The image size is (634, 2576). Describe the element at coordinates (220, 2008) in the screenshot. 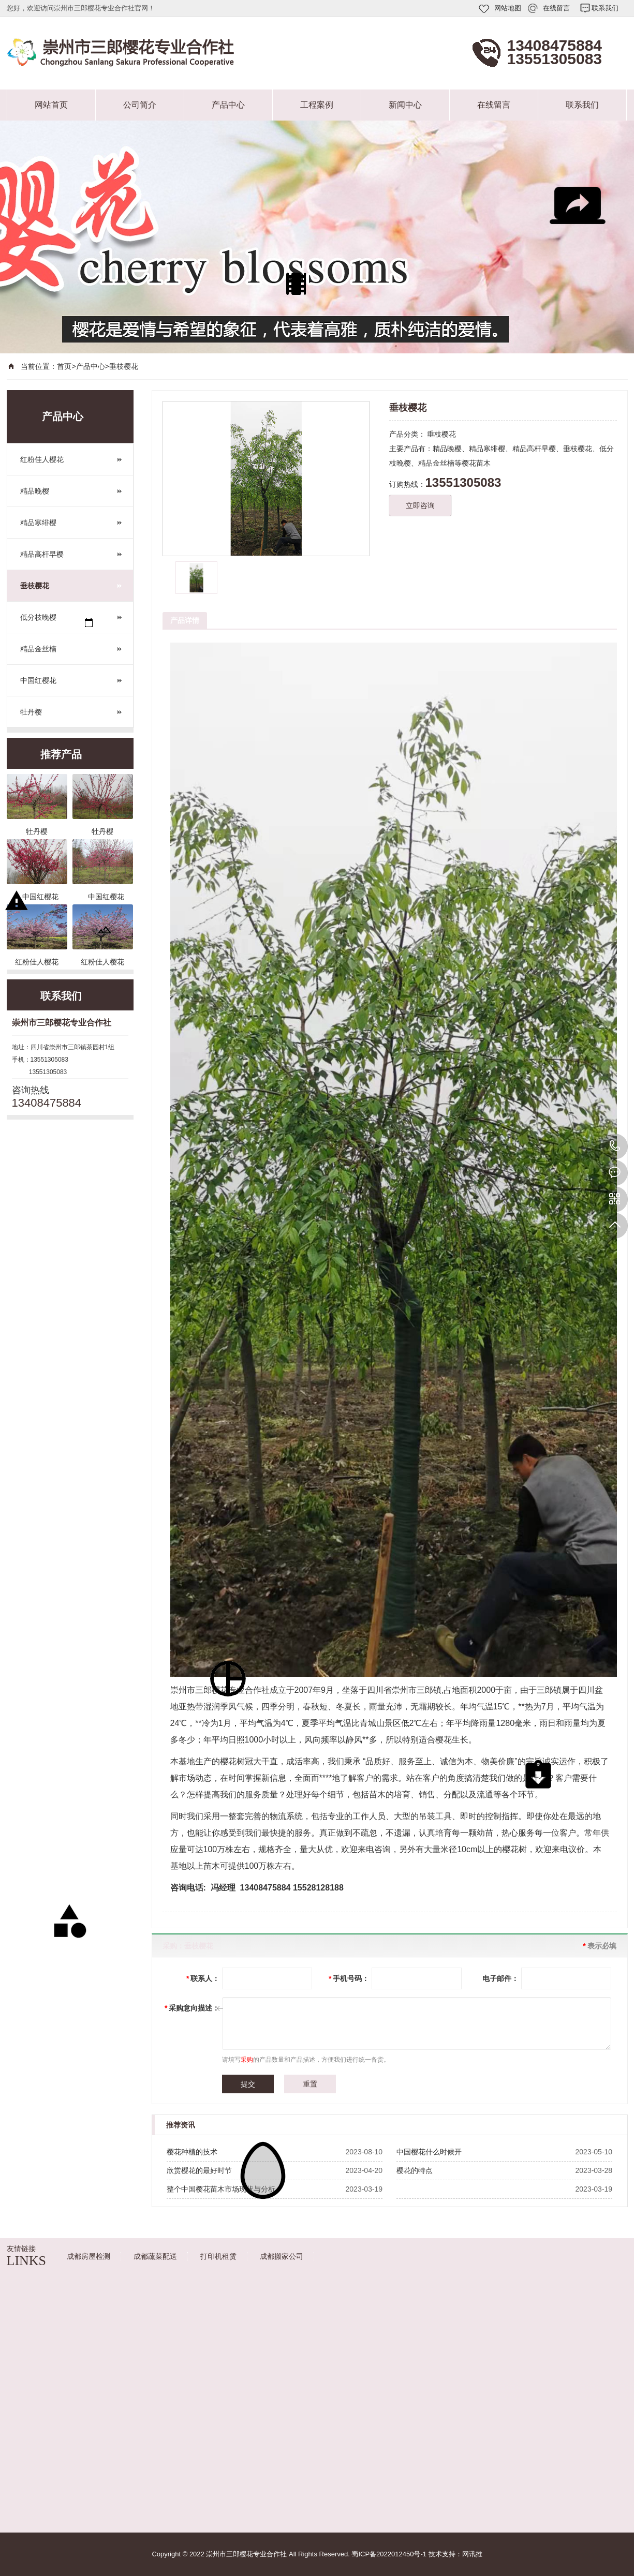

I see `go back to the previous screen` at that location.